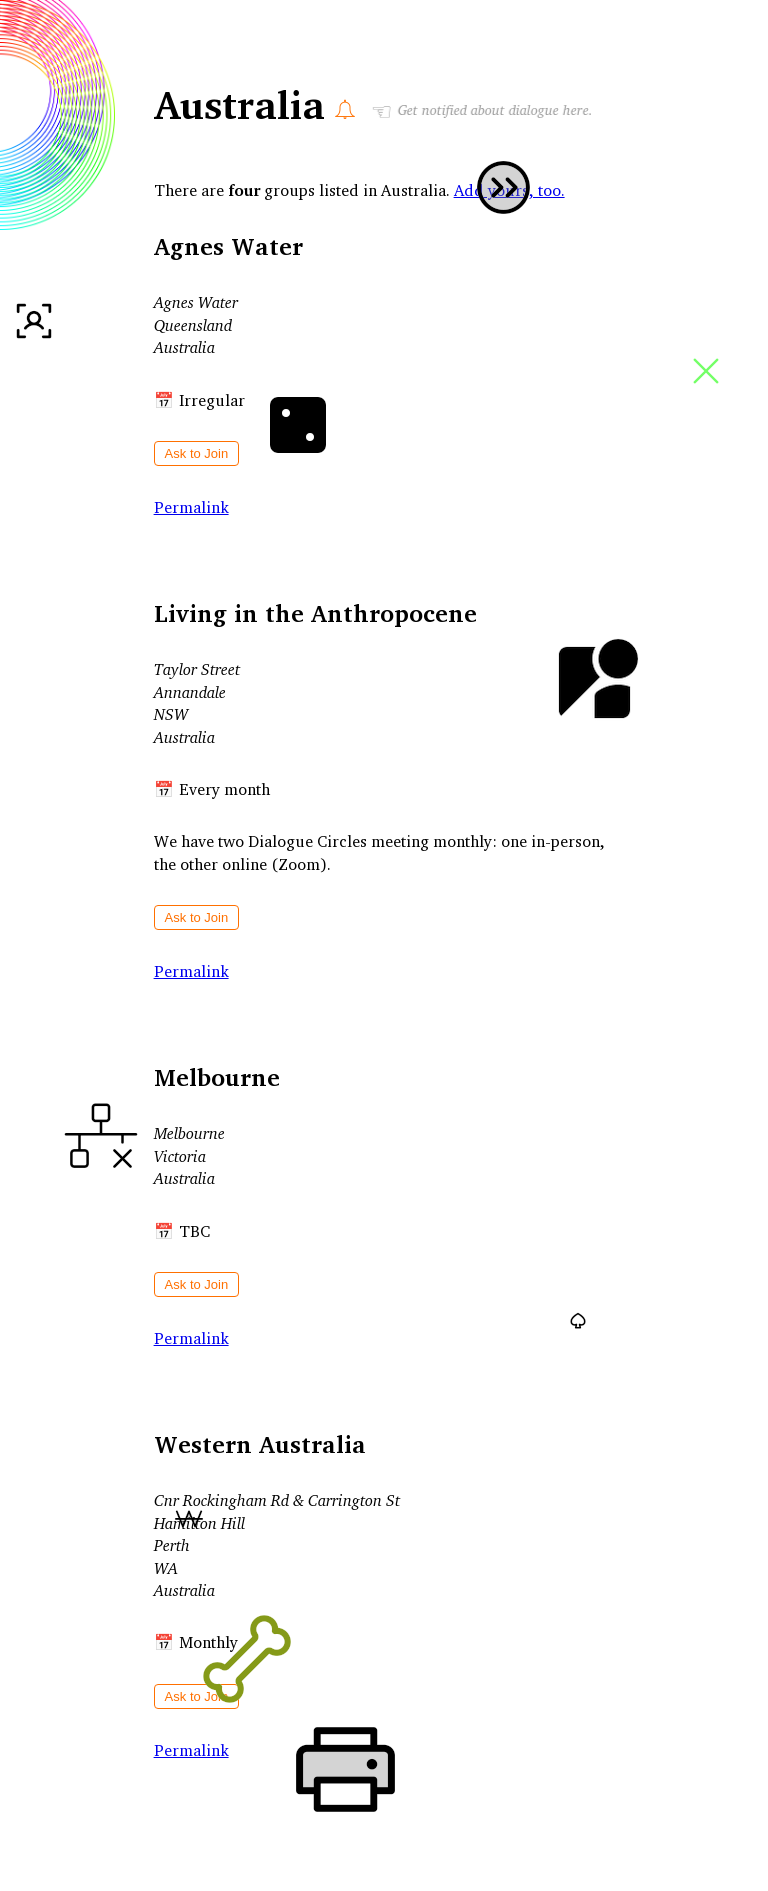  Describe the element at coordinates (594, 682) in the screenshot. I see `access street view mode on maps` at that location.